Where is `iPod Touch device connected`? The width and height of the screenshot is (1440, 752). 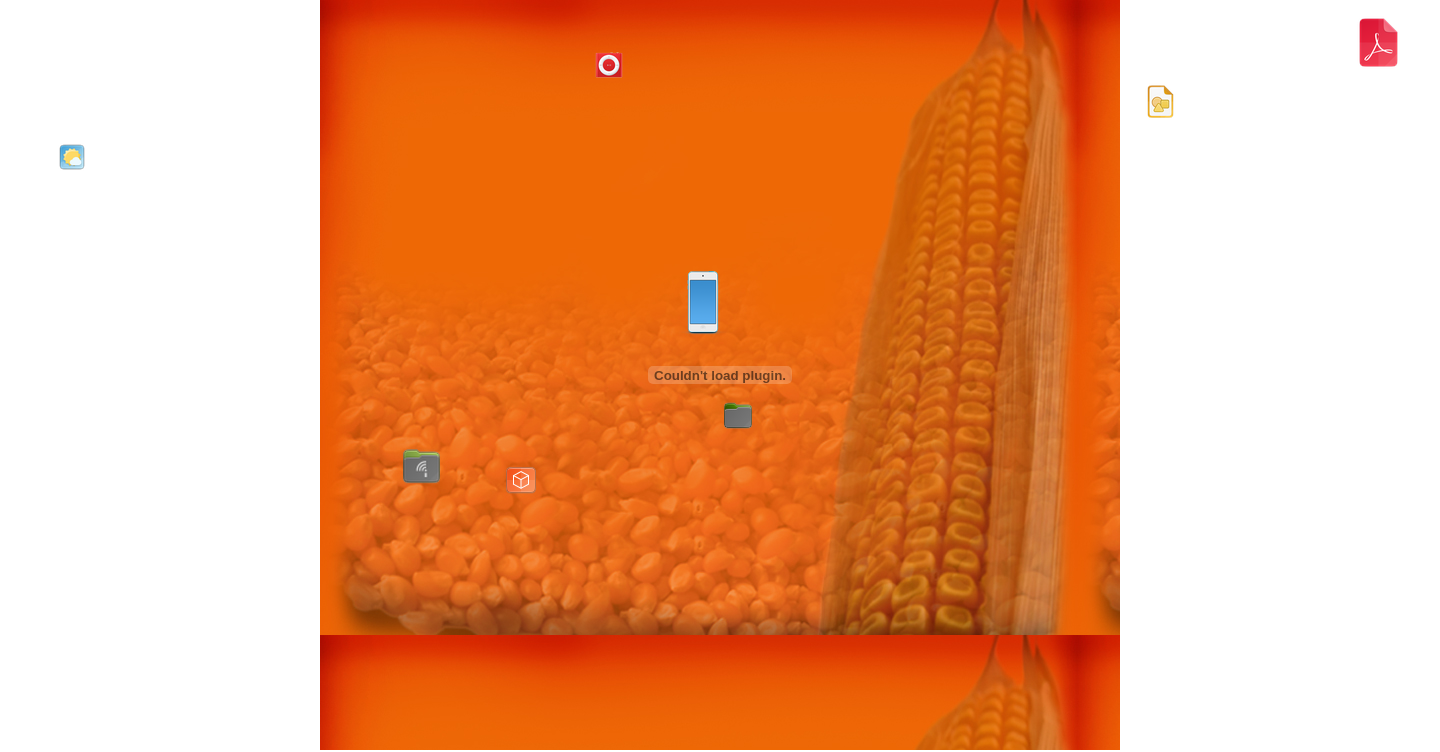 iPod Touch device connected is located at coordinates (703, 303).